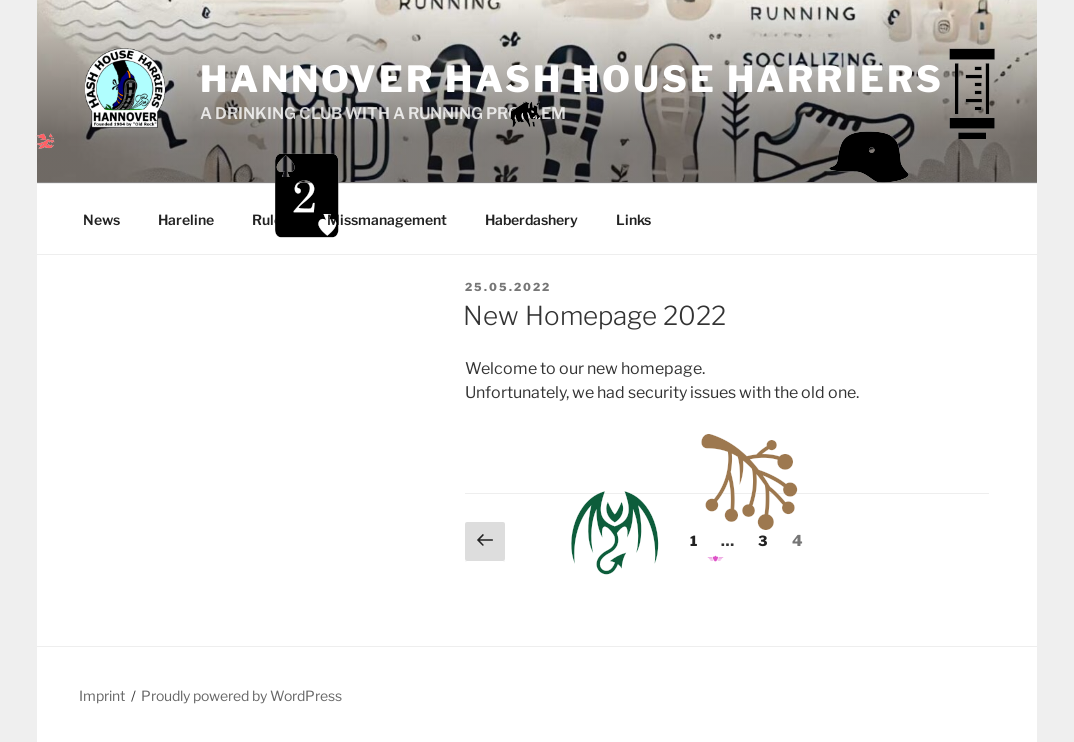  I want to click on select military or soldier character class, so click(869, 157).